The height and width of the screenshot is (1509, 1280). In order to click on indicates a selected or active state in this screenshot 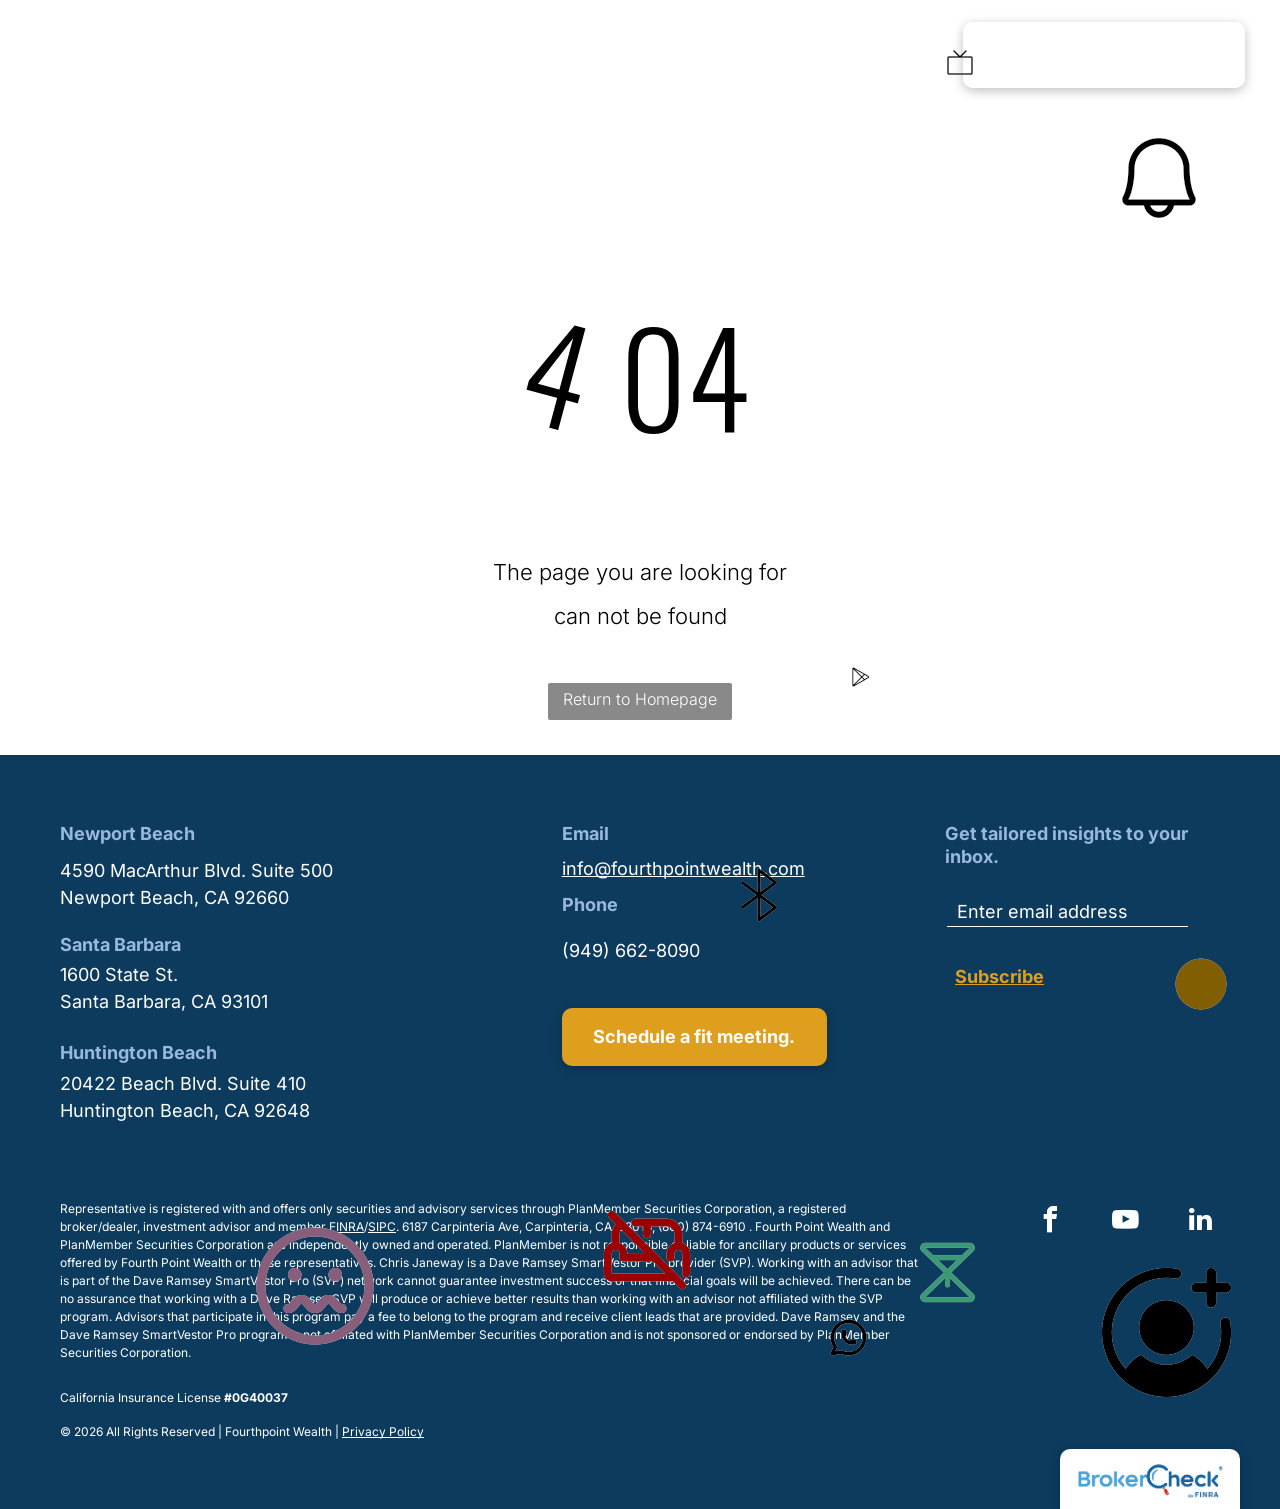, I will do `click(1201, 984)`.